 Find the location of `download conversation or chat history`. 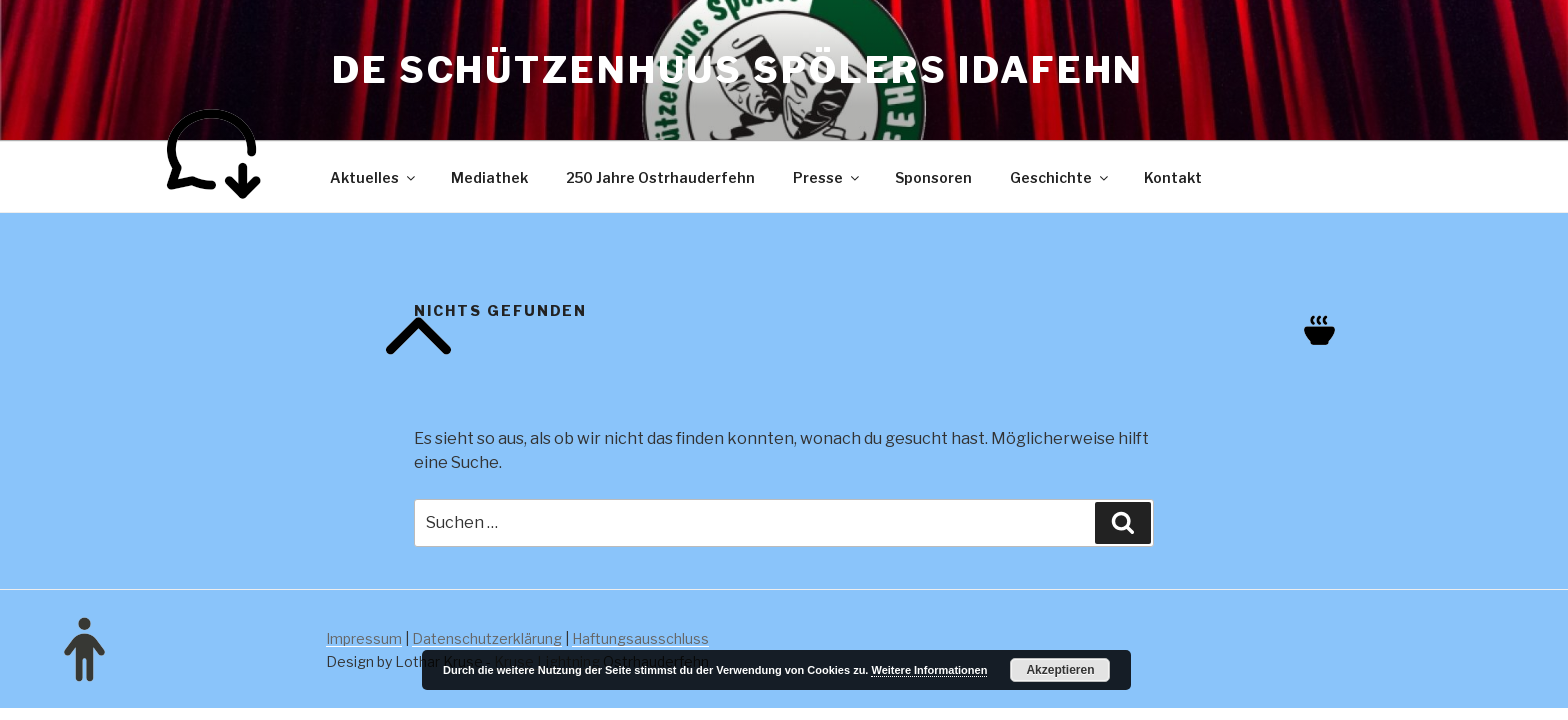

download conversation or chat history is located at coordinates (211, 149).